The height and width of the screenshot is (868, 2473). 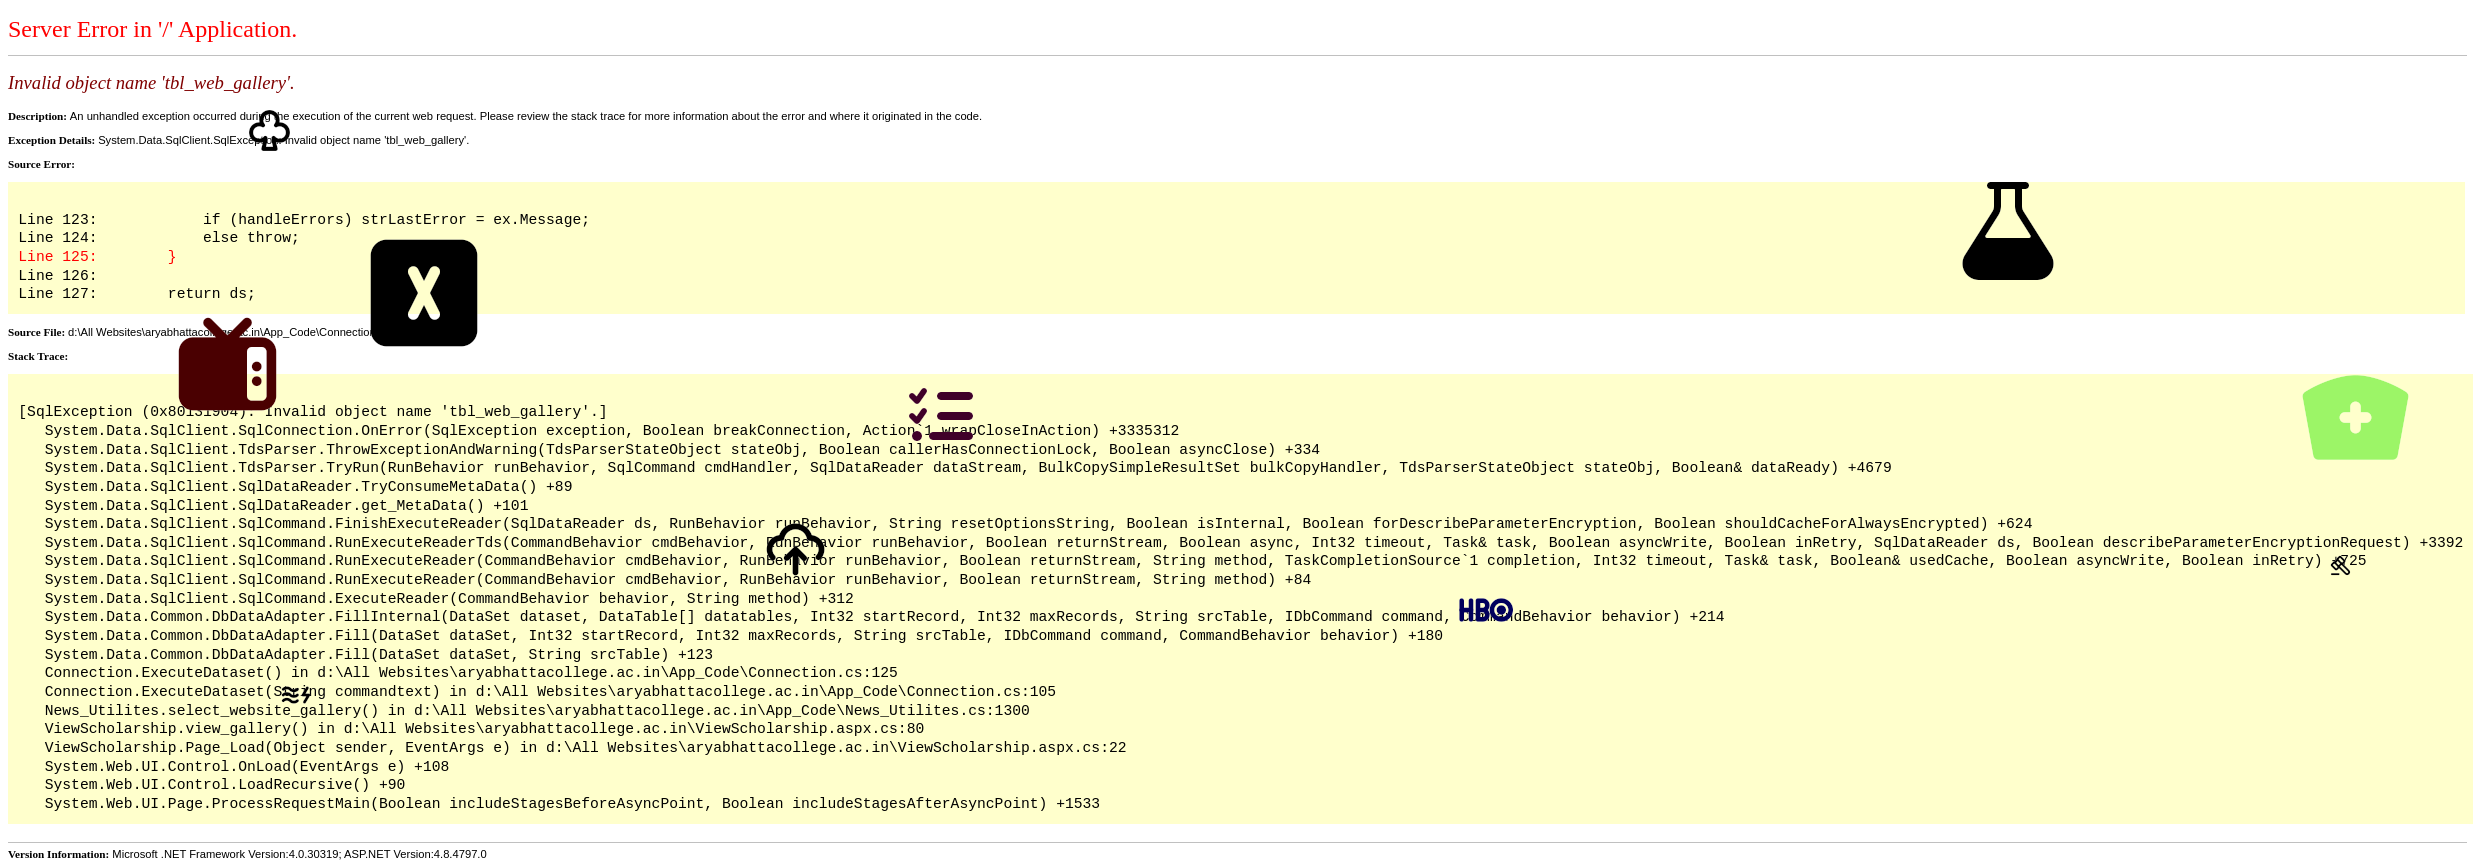 I want to click on access lab or experimental features, so click(x=2008, y=231).